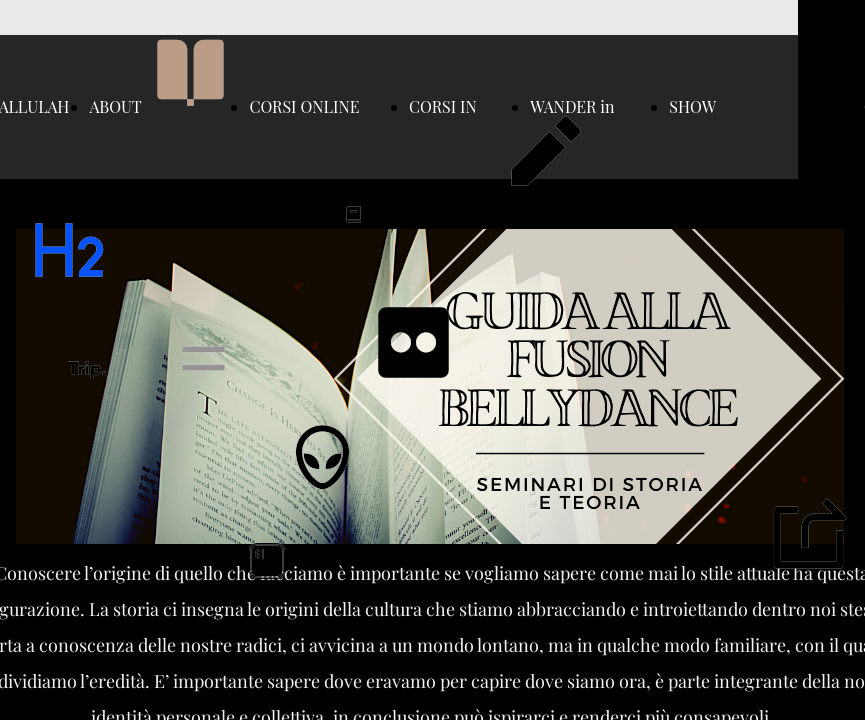  What do you see at coordinates (353, 214) in the screenshot?
I see `open a book or reading app` at bounding box center [353, 214].